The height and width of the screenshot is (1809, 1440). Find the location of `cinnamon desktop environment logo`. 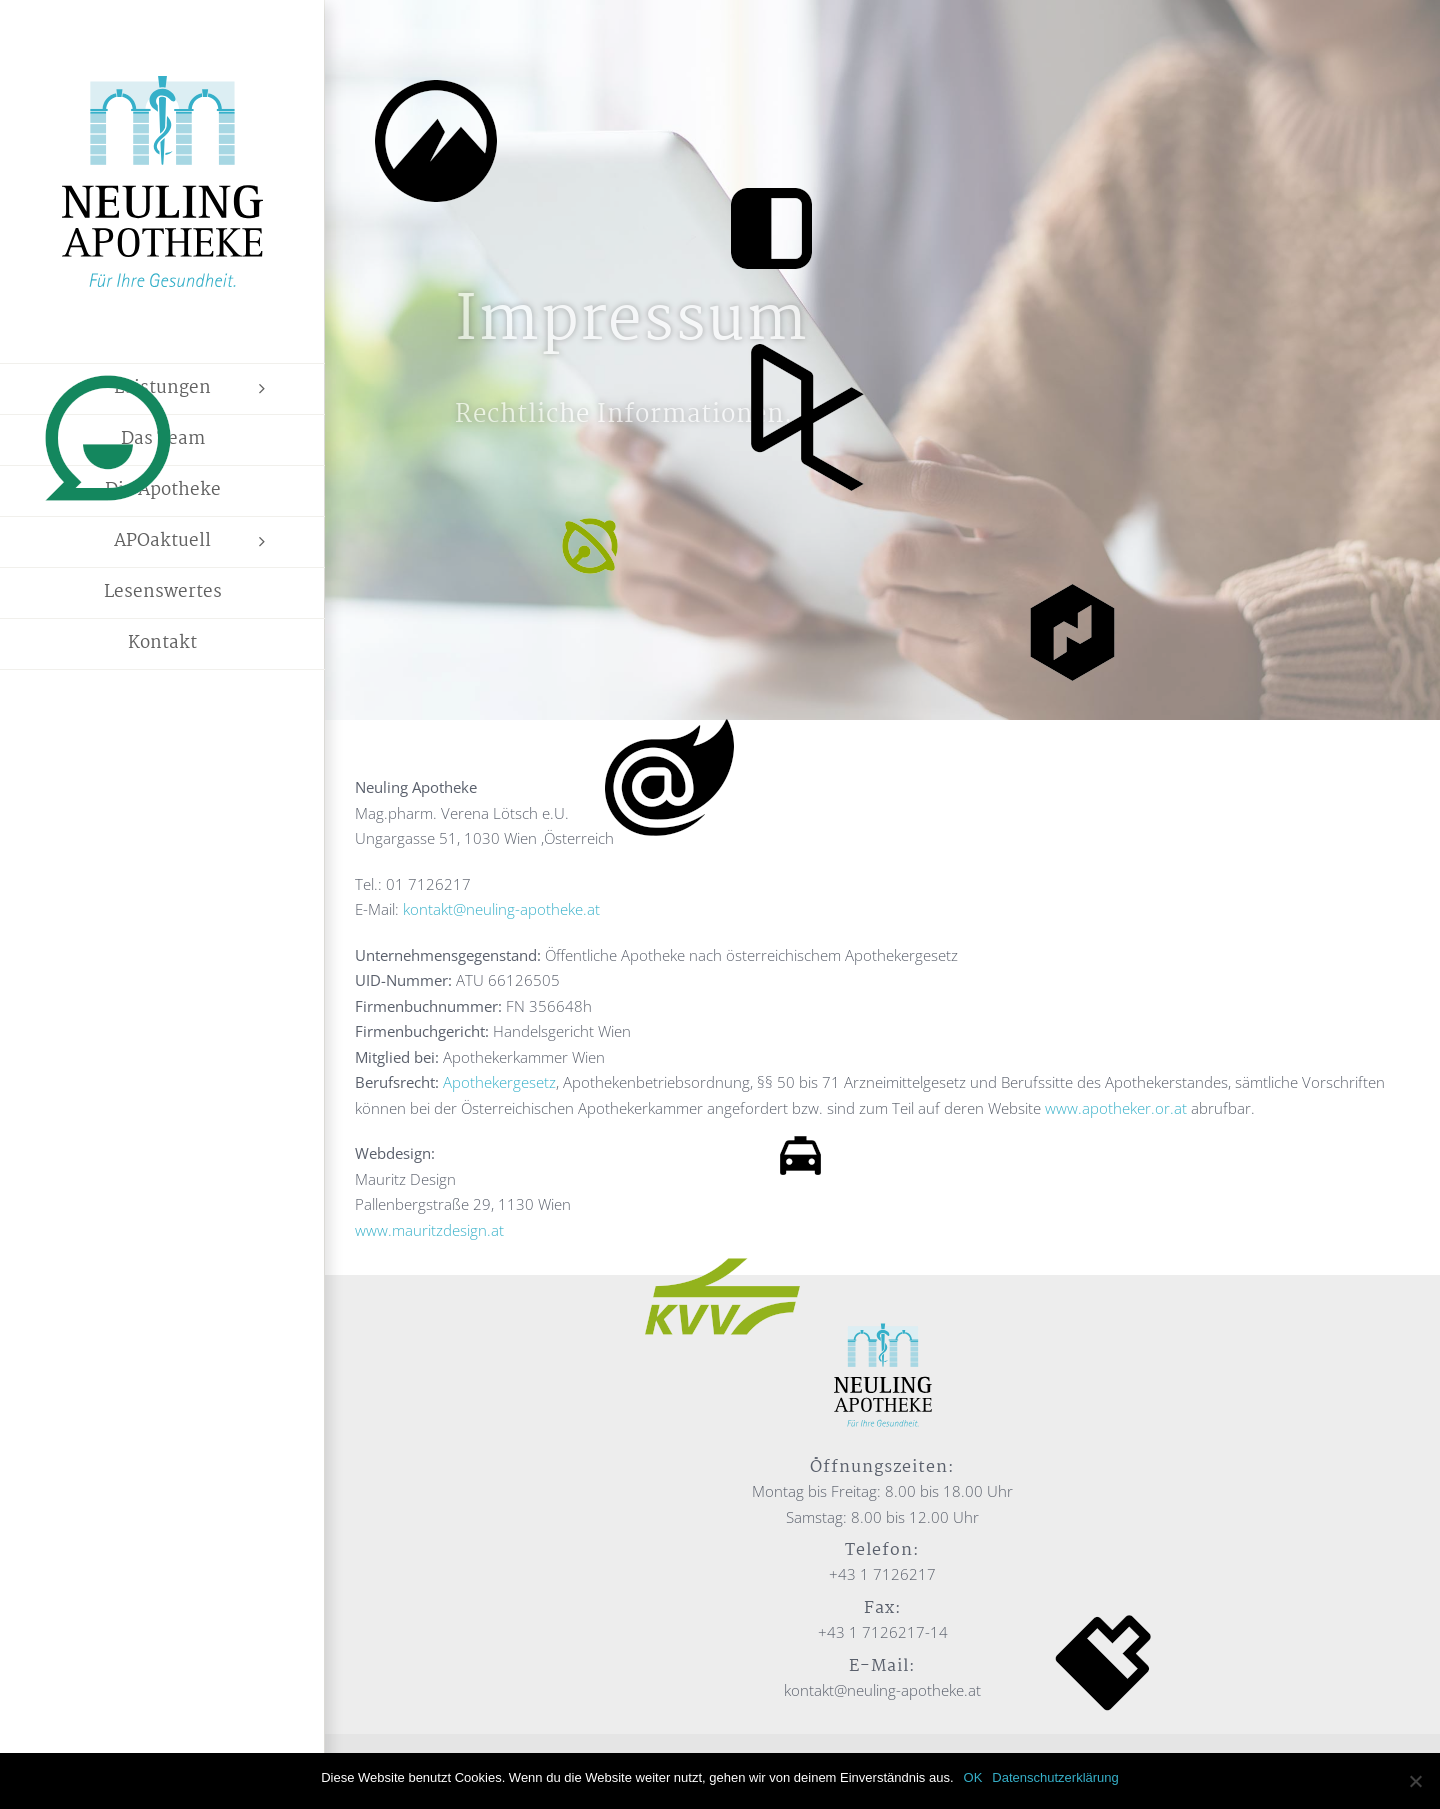

cinnamon desktop environment logo is located at coordinates (436, 141).